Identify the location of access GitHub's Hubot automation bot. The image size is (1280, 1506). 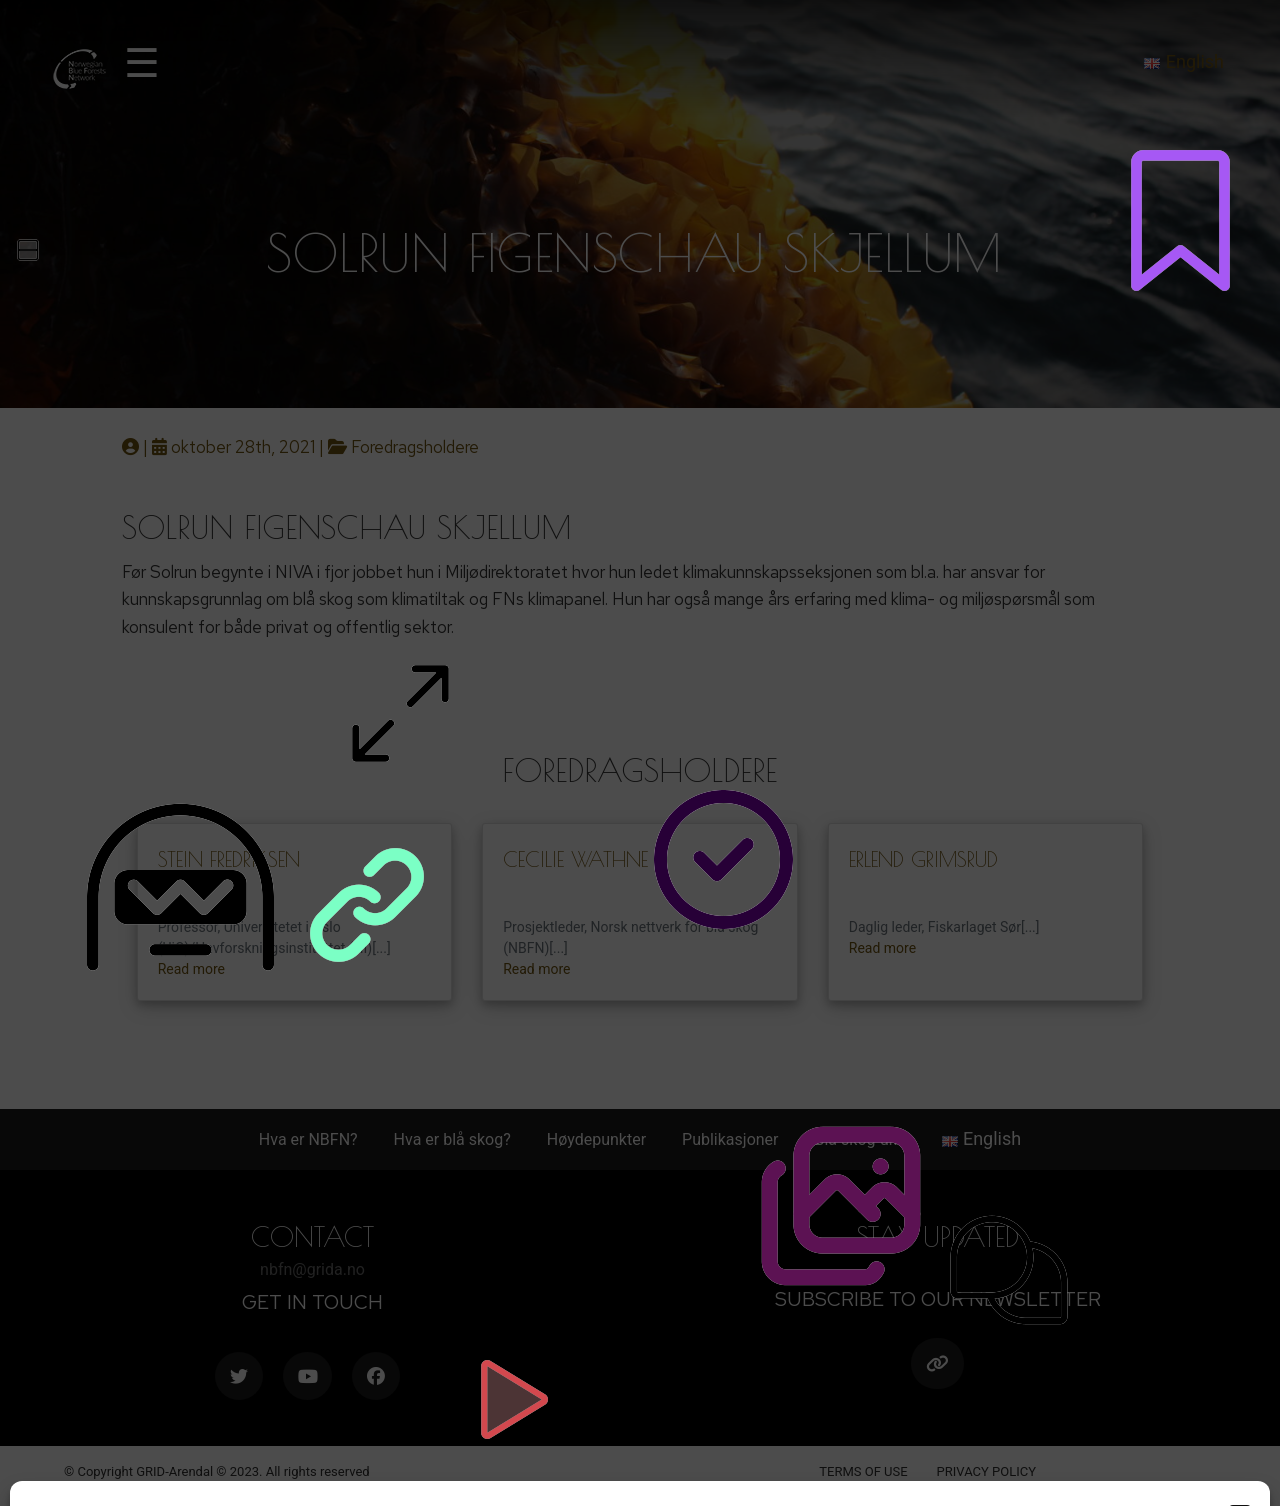
(180, 889).